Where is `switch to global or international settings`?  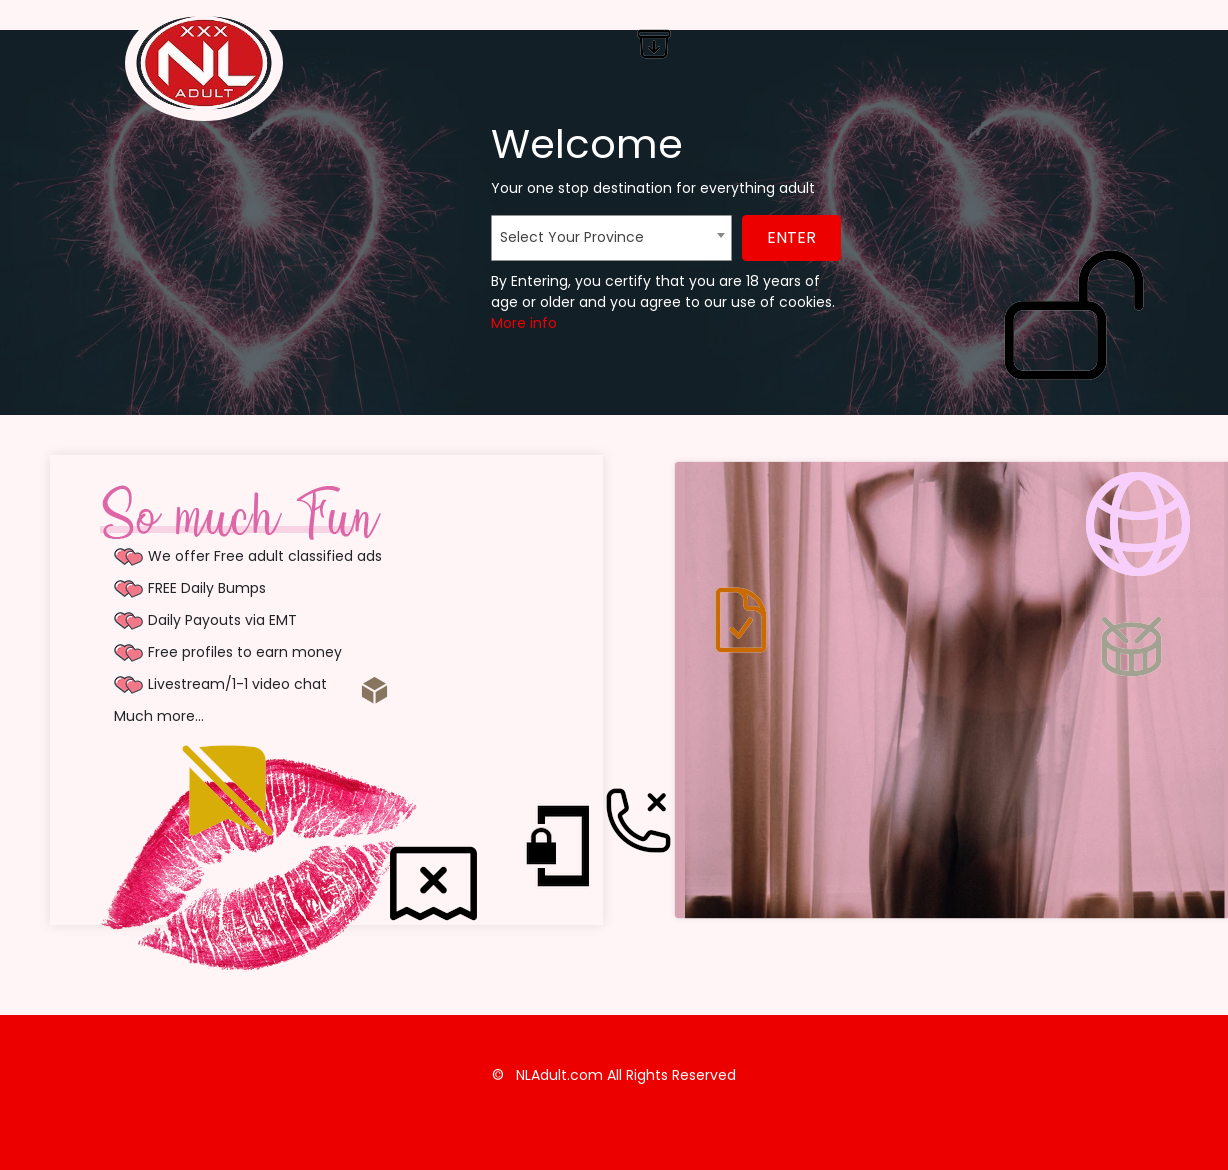
switch to global or international settings is located at coordinates (1138, 524).